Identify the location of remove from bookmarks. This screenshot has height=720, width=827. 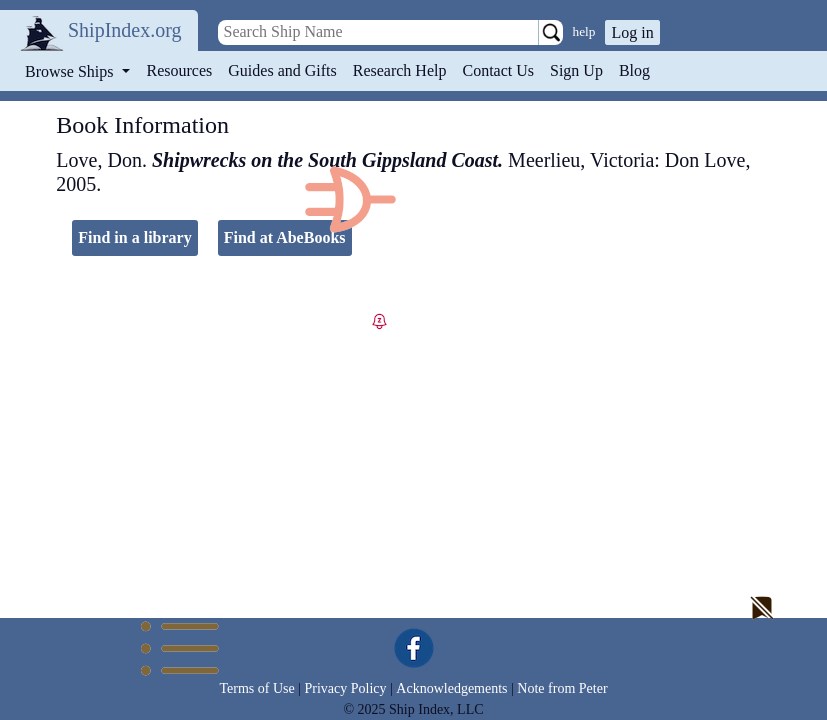
(762, 608).